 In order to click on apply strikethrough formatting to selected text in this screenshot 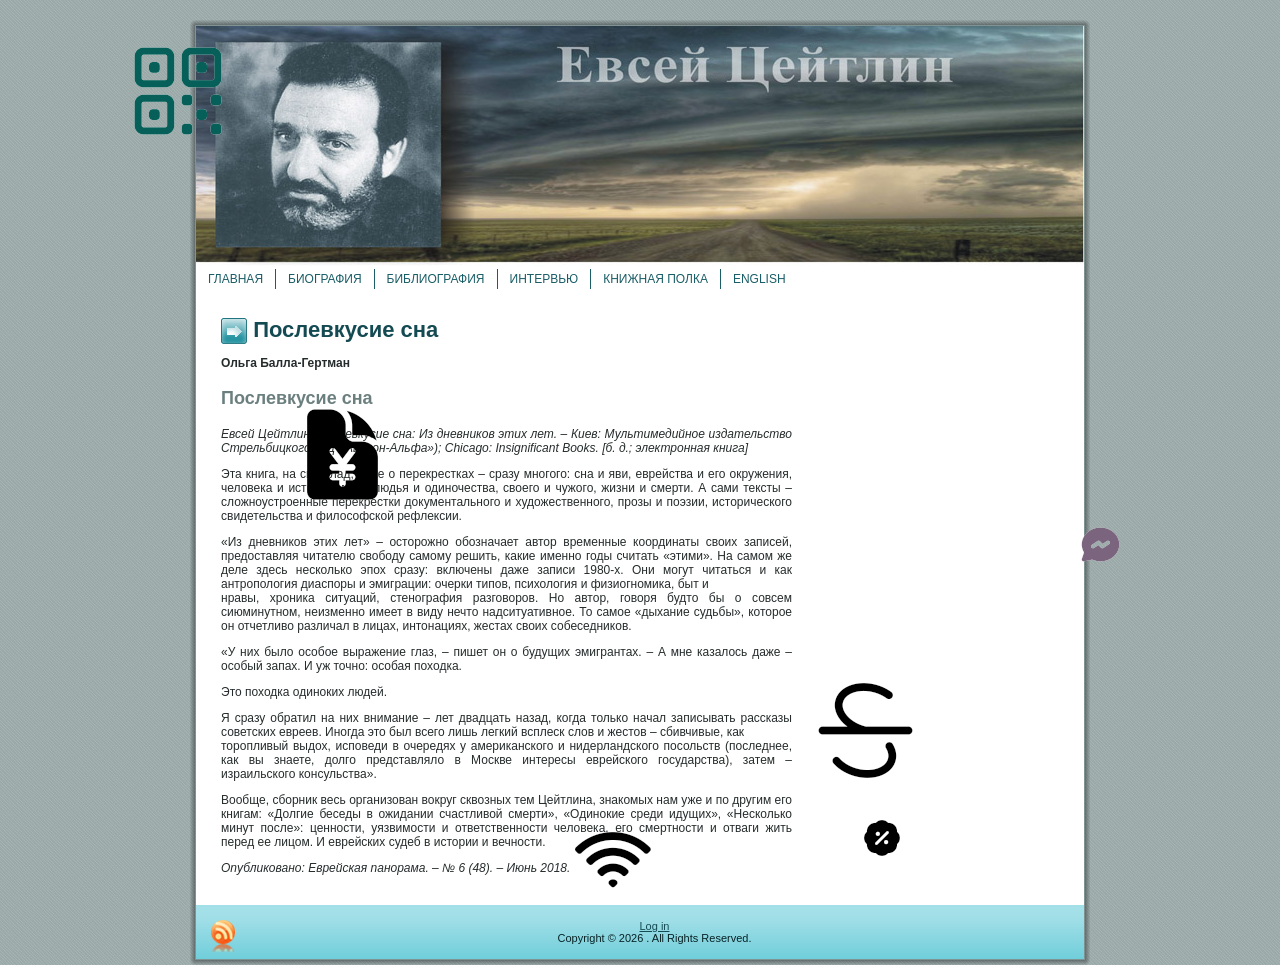, I will do `click(865, 730)`.